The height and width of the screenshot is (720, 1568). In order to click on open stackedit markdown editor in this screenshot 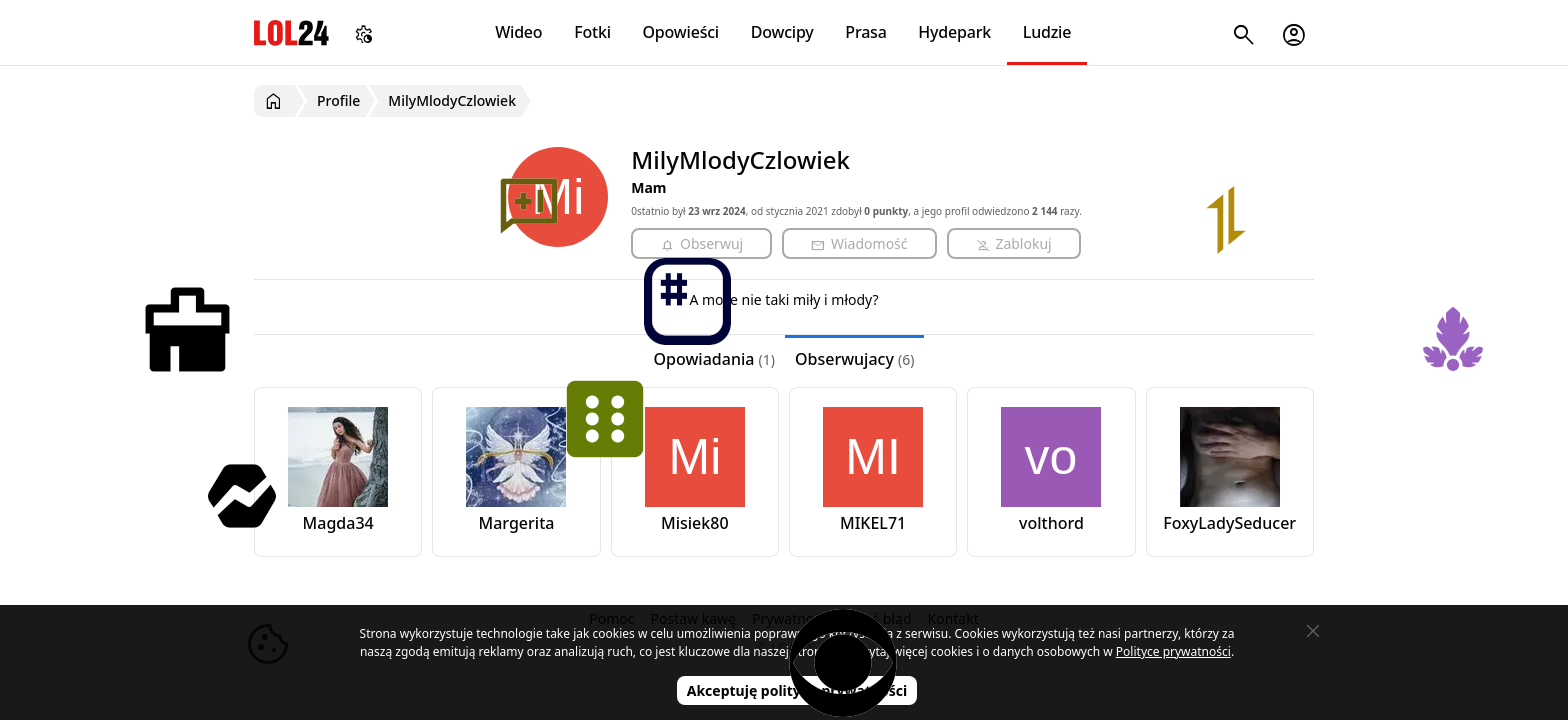, I will do `click(687, 301)`.